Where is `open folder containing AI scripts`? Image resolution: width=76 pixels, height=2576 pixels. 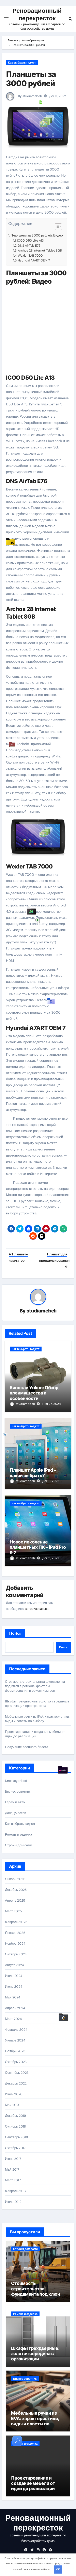 open folder containing AI scripts is located at coordinates (31, 911).